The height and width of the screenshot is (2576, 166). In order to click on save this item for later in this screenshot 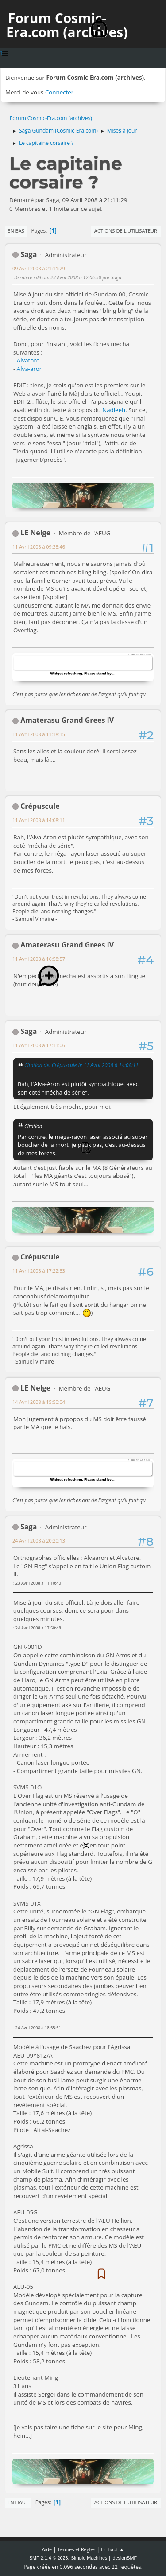, I will do `click(101, 2274)`.